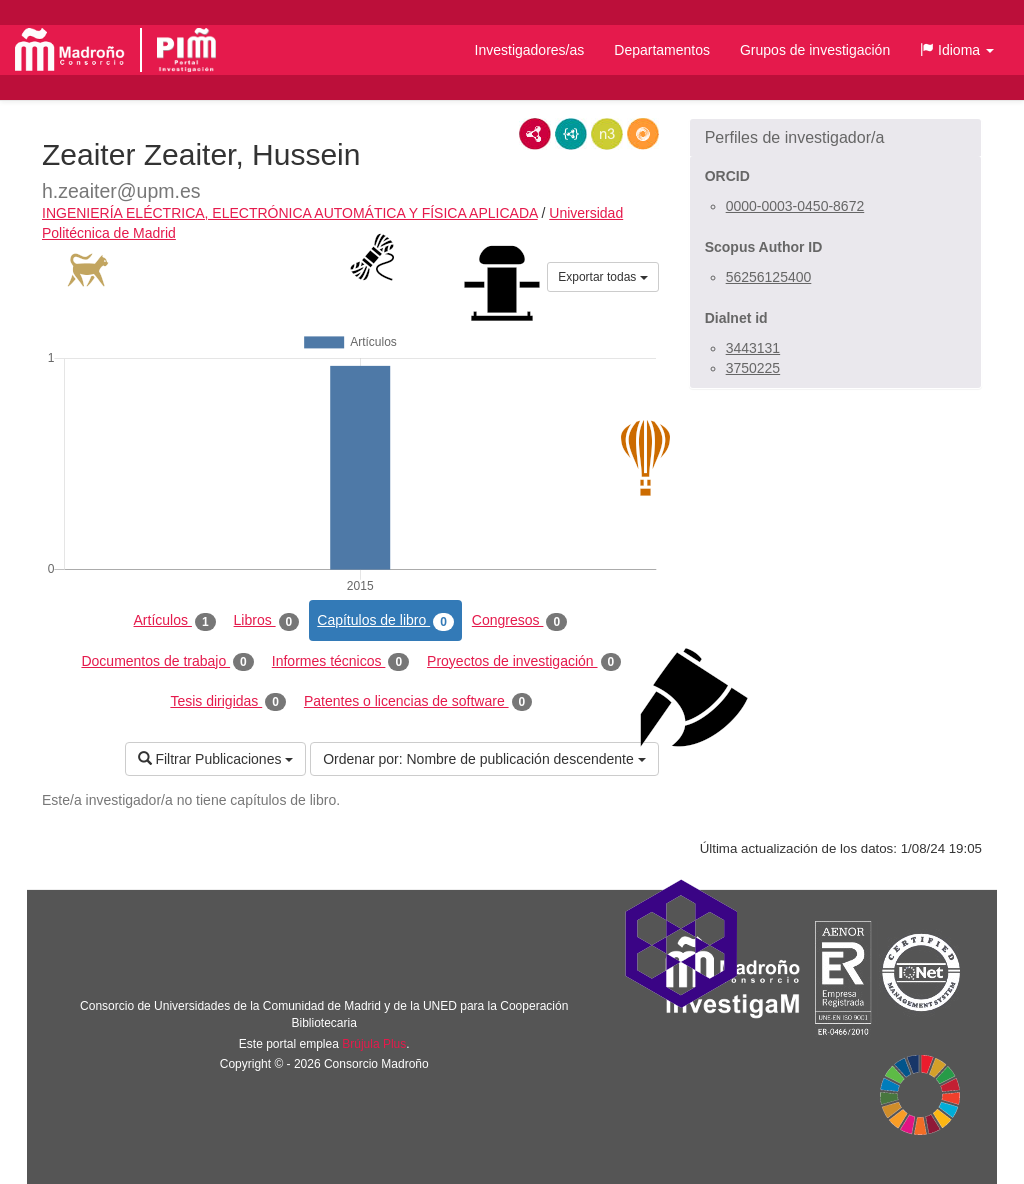  I want to click on access travel or adventure features, so click(645, 457).